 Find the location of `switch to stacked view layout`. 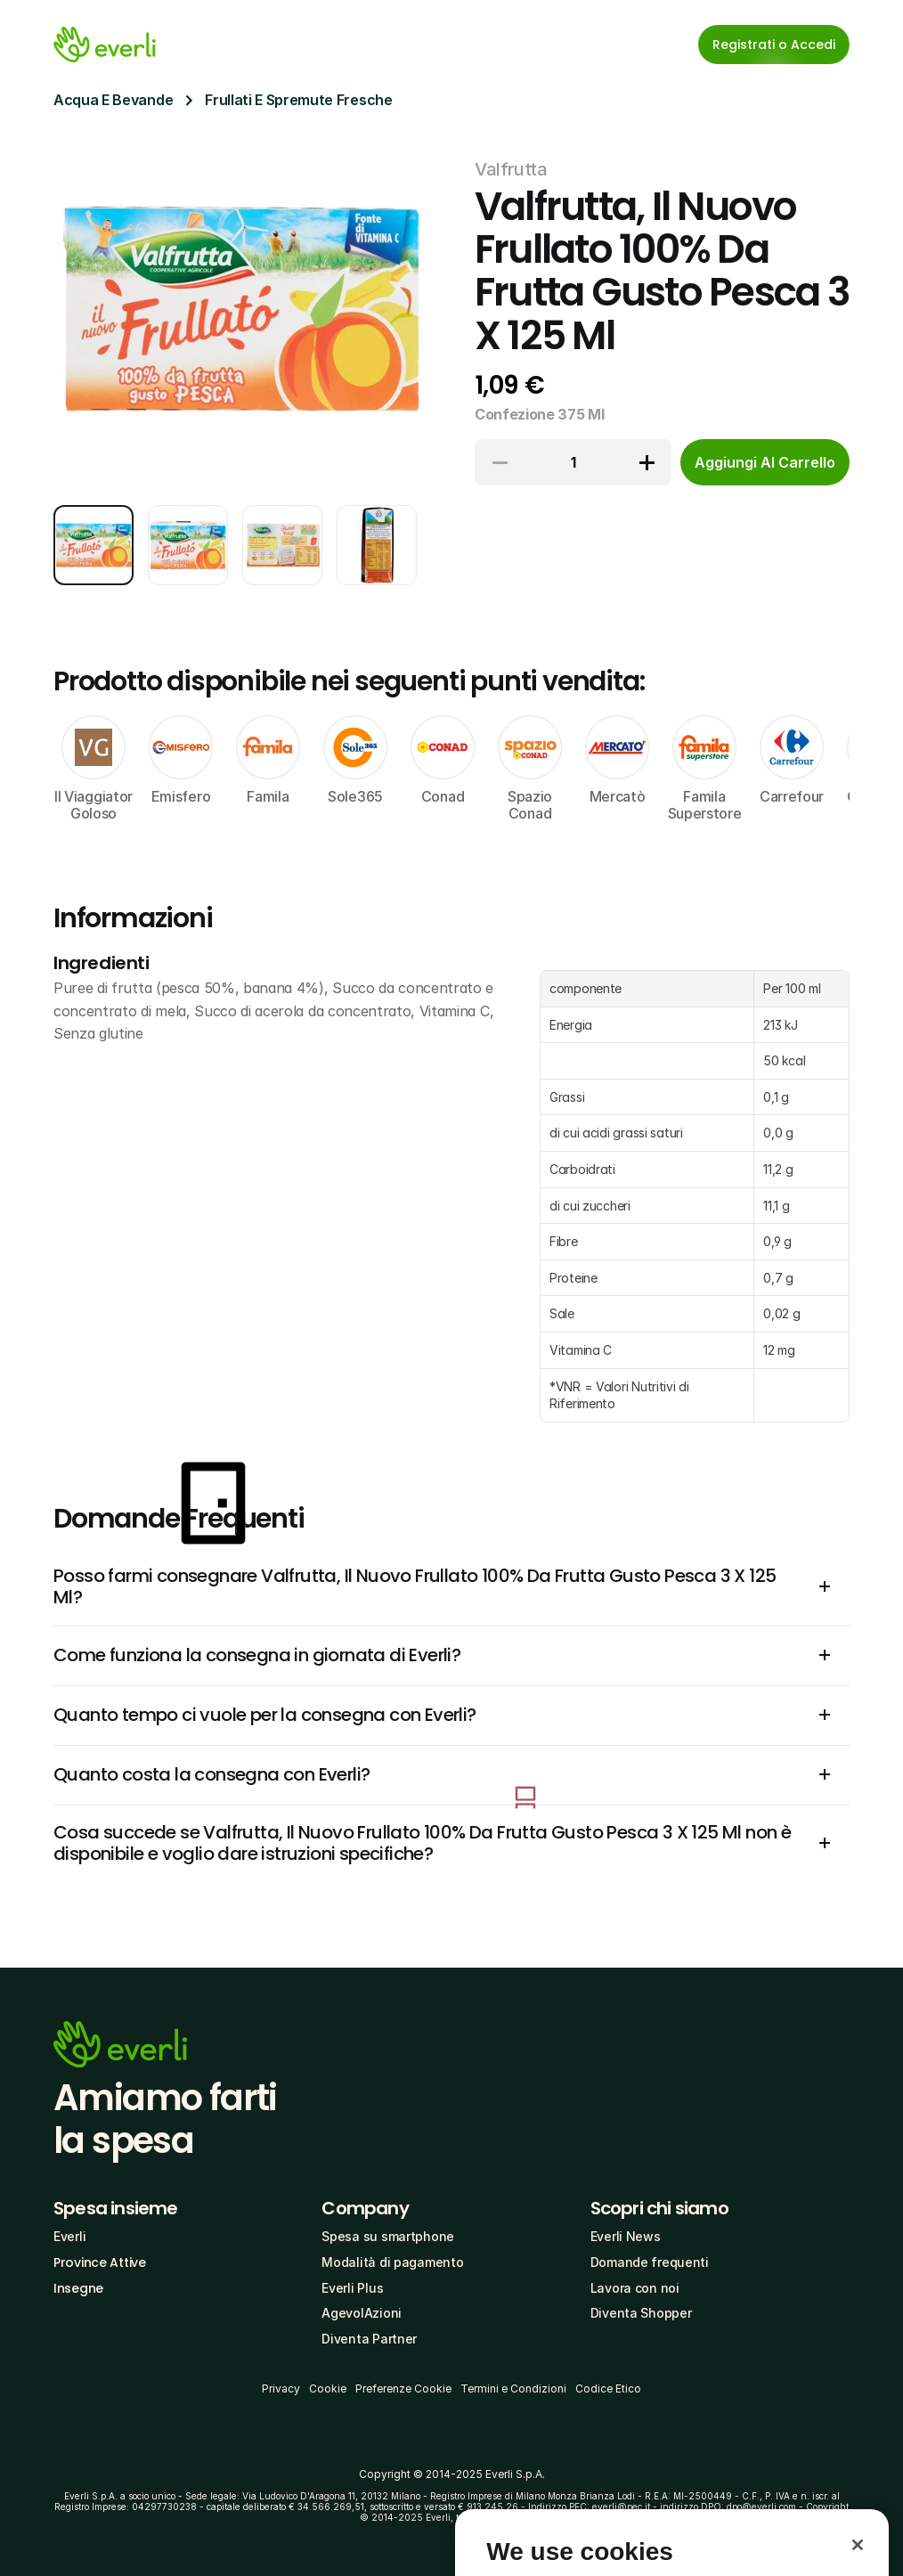

switch to stacked view layout is located at coordinates (525, 1797).